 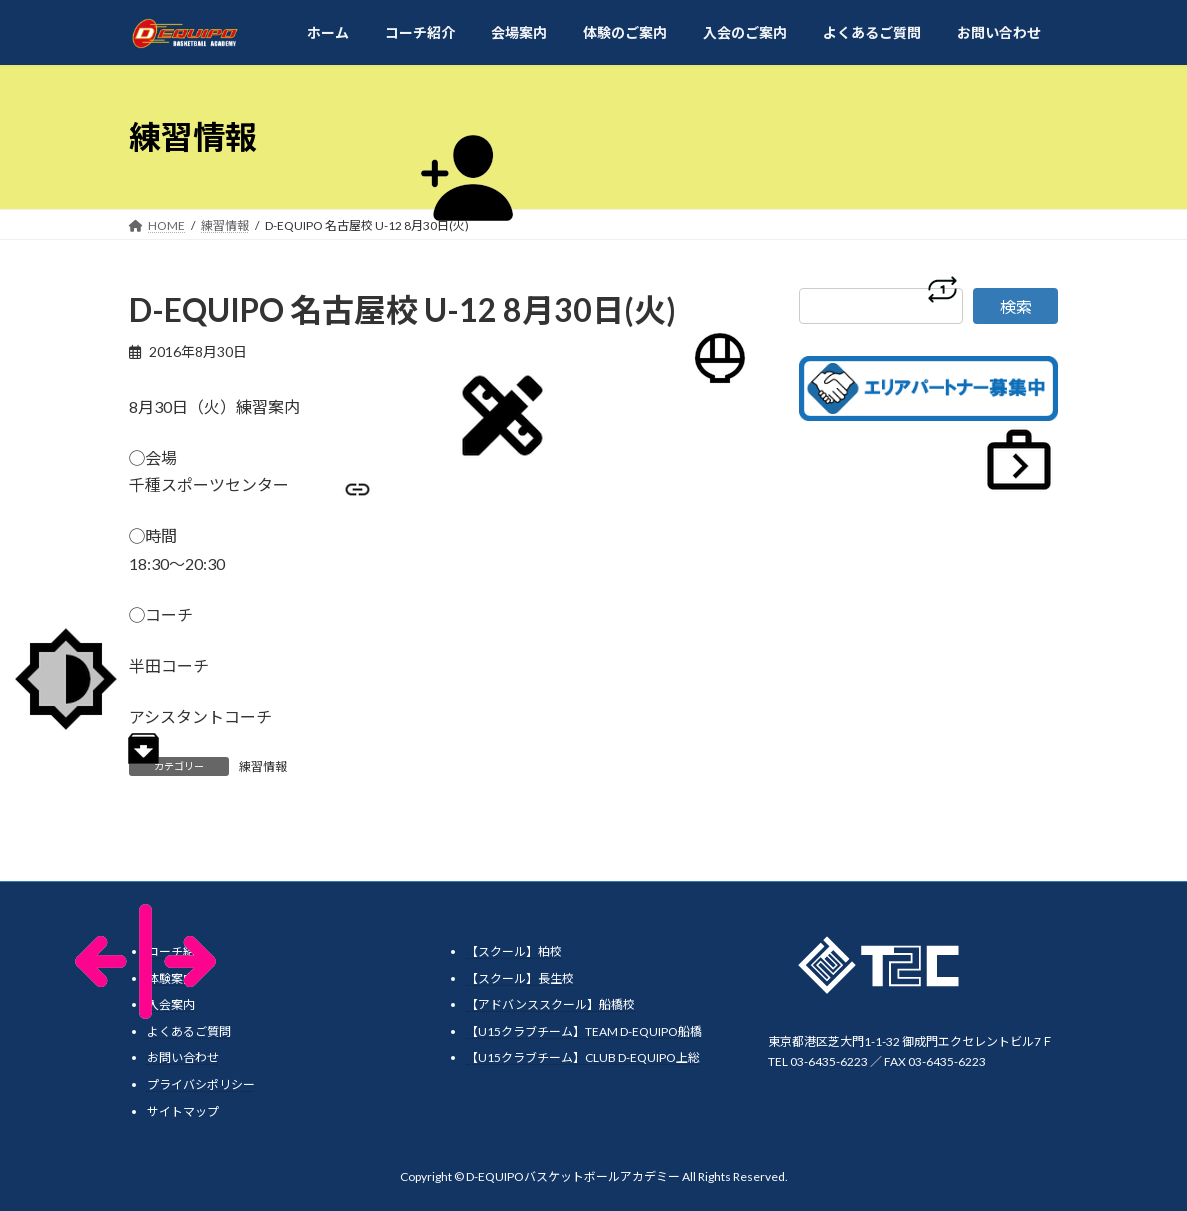 I want to click on adjust screen brightness settings, so click(x=66, y=679).